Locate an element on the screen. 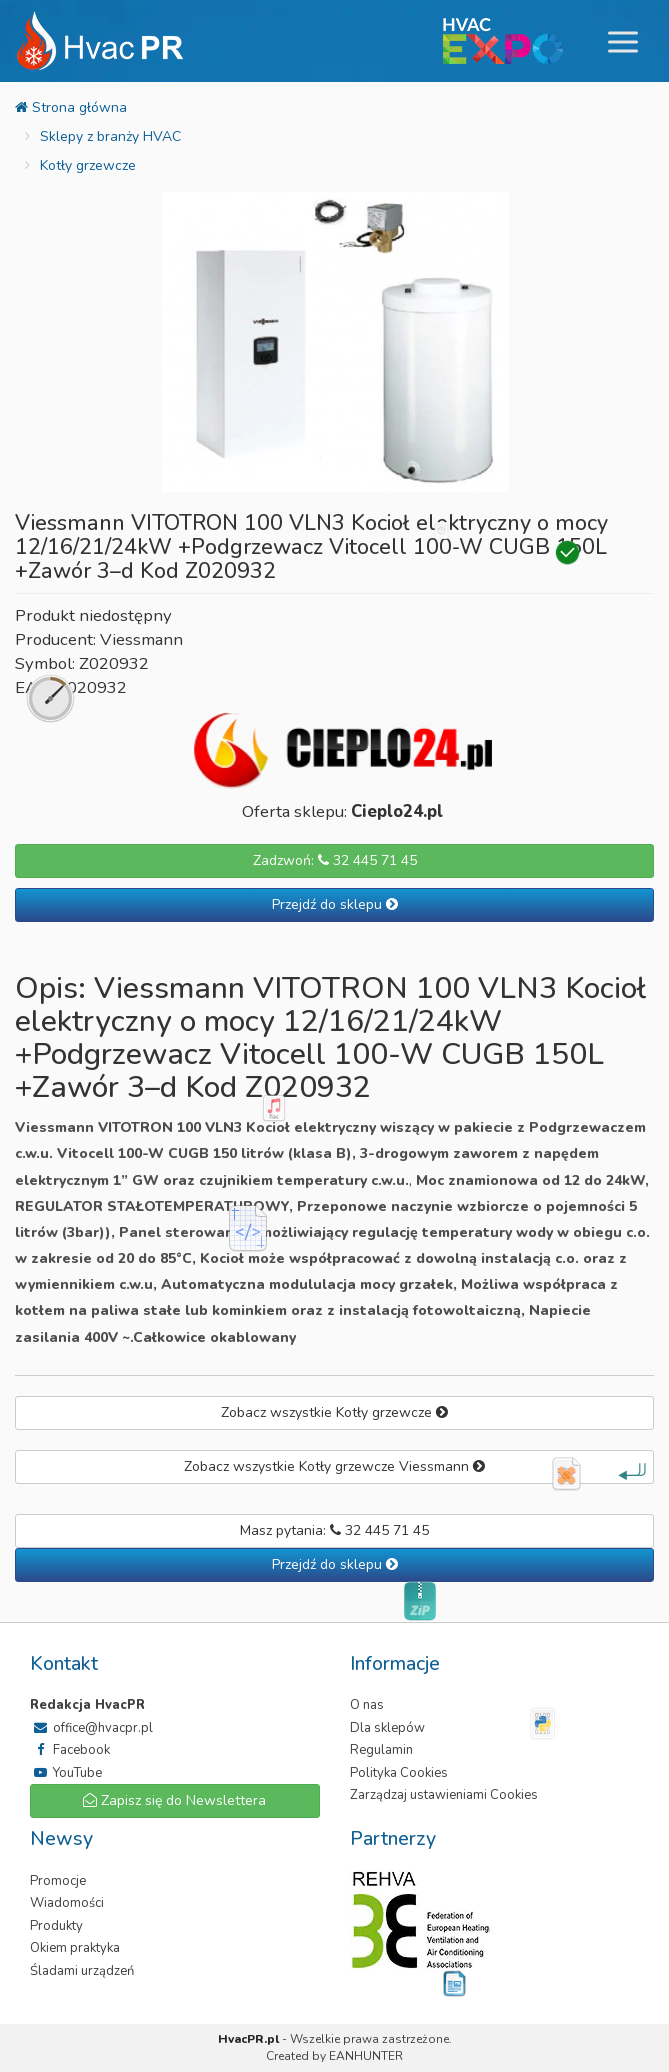 This screenshot has width=669, height=2072. open sysprof system profiler application is located at coordinates (50, 698).